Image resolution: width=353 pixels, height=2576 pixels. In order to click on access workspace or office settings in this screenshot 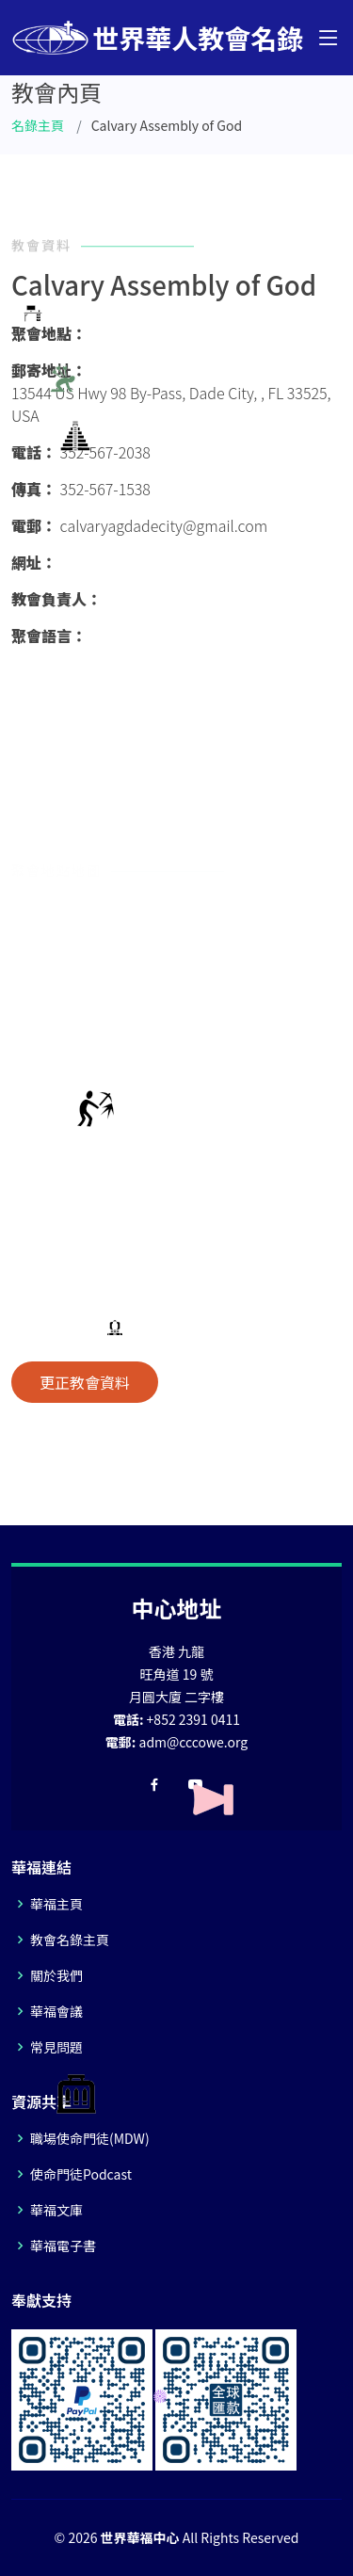, I will do `click(33, 312)`.